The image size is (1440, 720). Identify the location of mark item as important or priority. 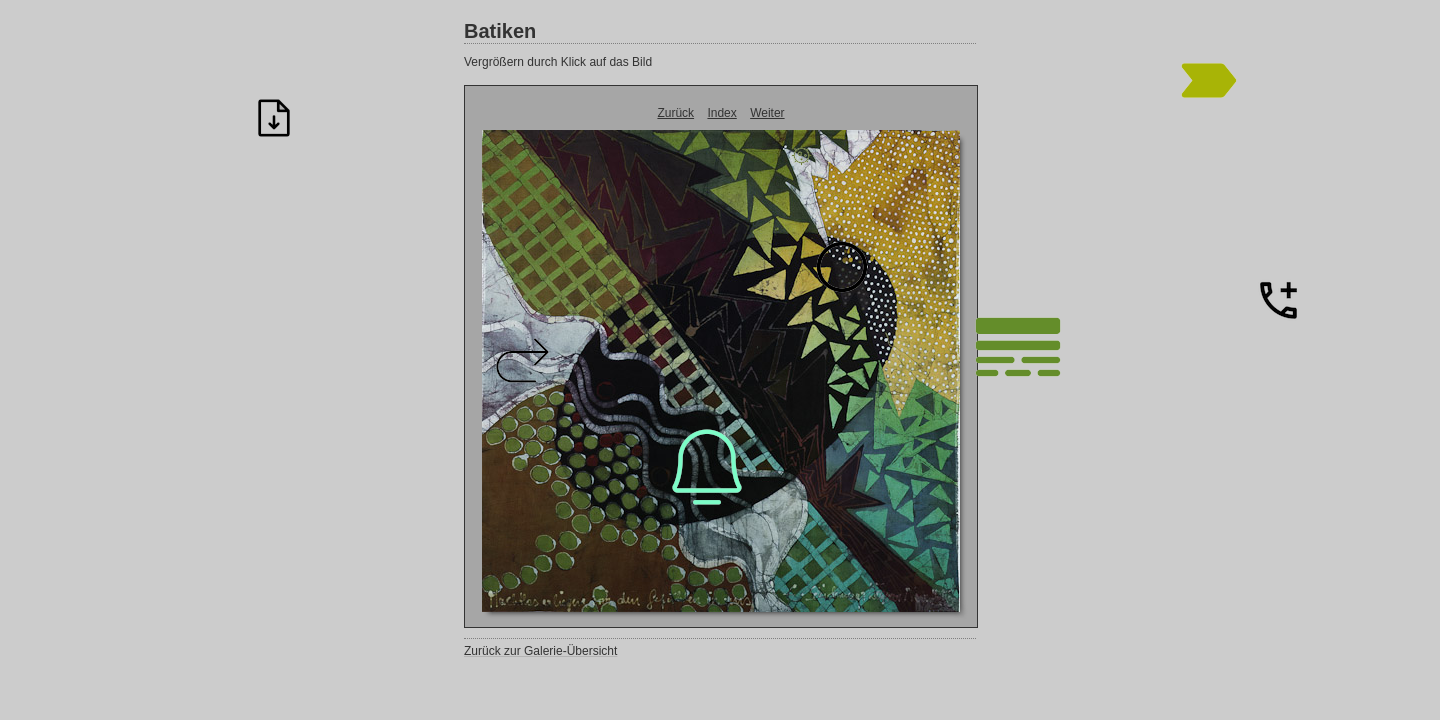
(1207, 80).